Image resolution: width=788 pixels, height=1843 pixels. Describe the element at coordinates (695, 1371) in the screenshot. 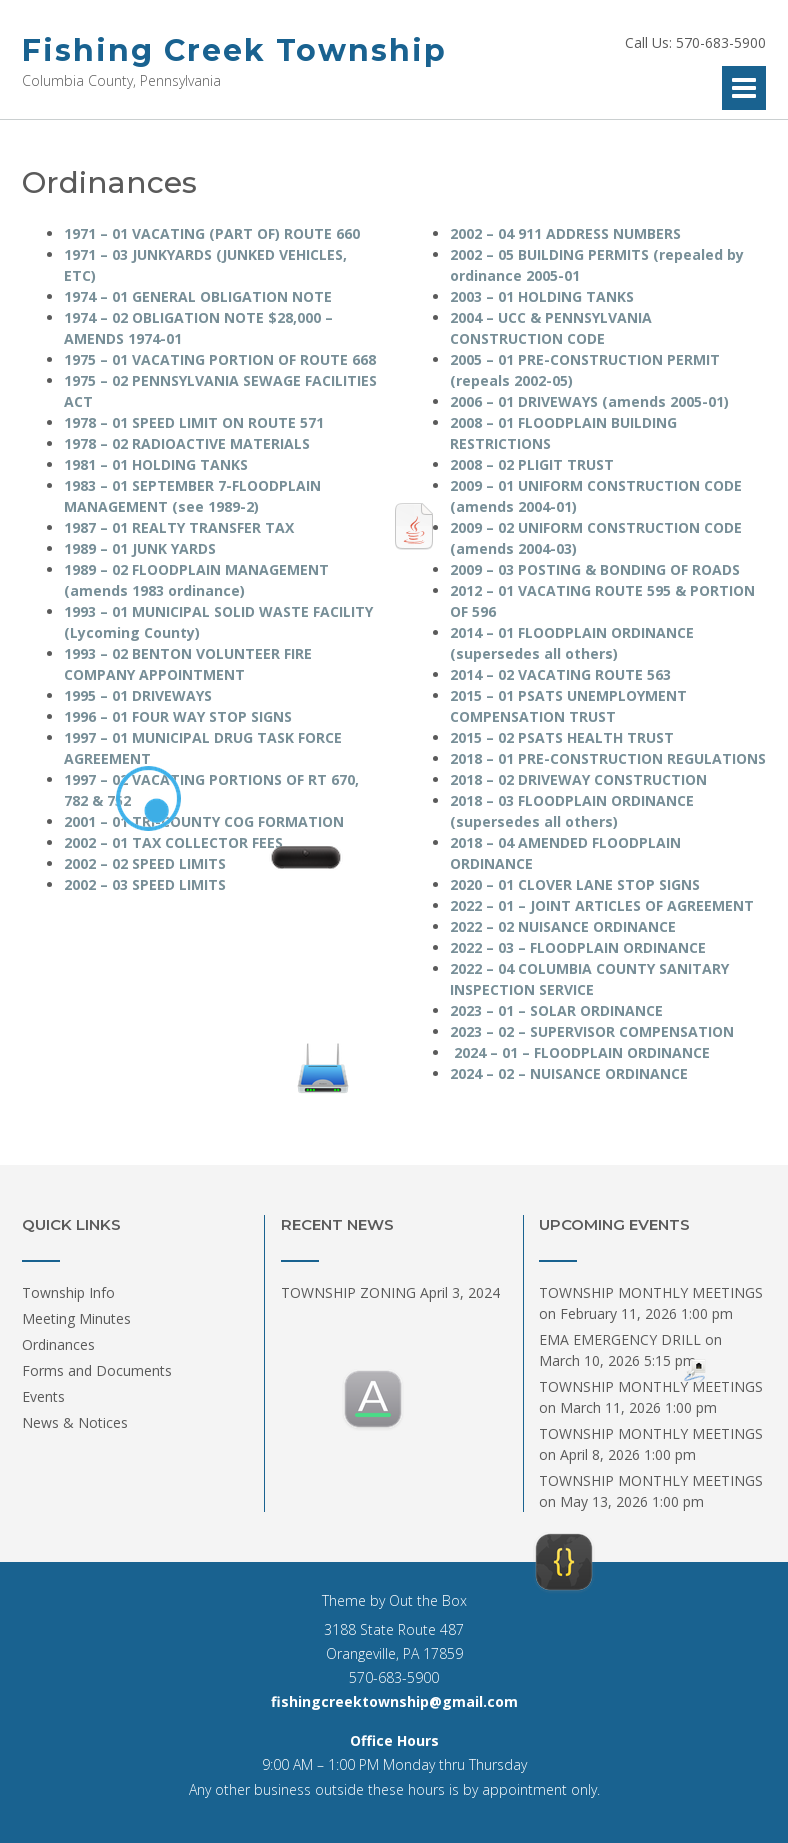

I see `indicates wired network connection is disconnected` at that location.